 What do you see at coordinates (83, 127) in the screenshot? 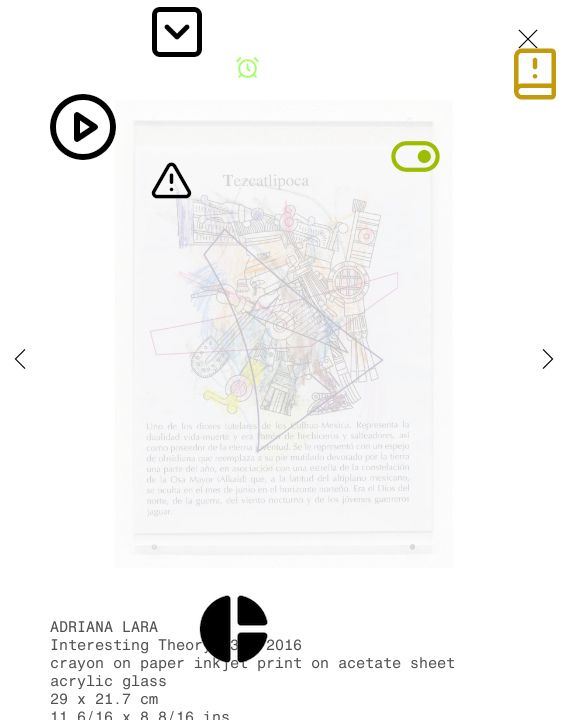
I see `play video or audio content` at bounding box center [83, 127].